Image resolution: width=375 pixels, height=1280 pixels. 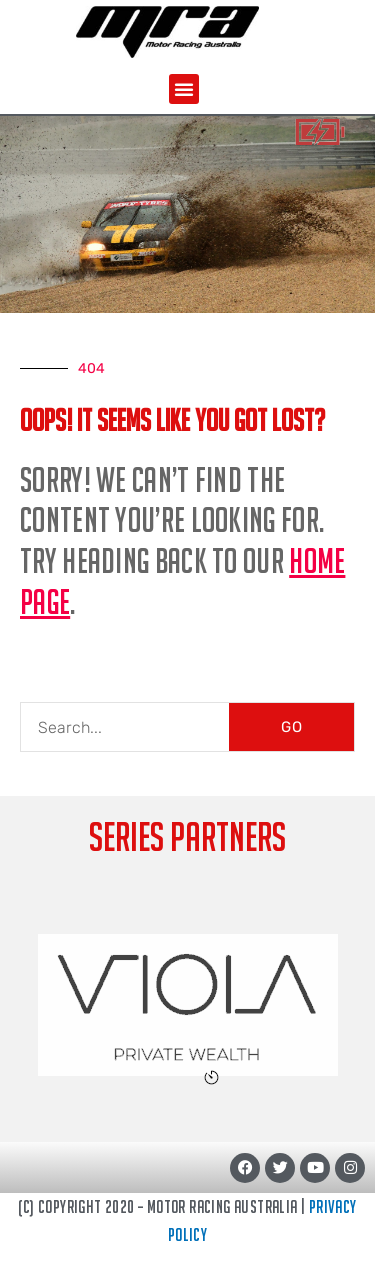 I want to click on set a countdown timer, so click(x=211, y=1077).